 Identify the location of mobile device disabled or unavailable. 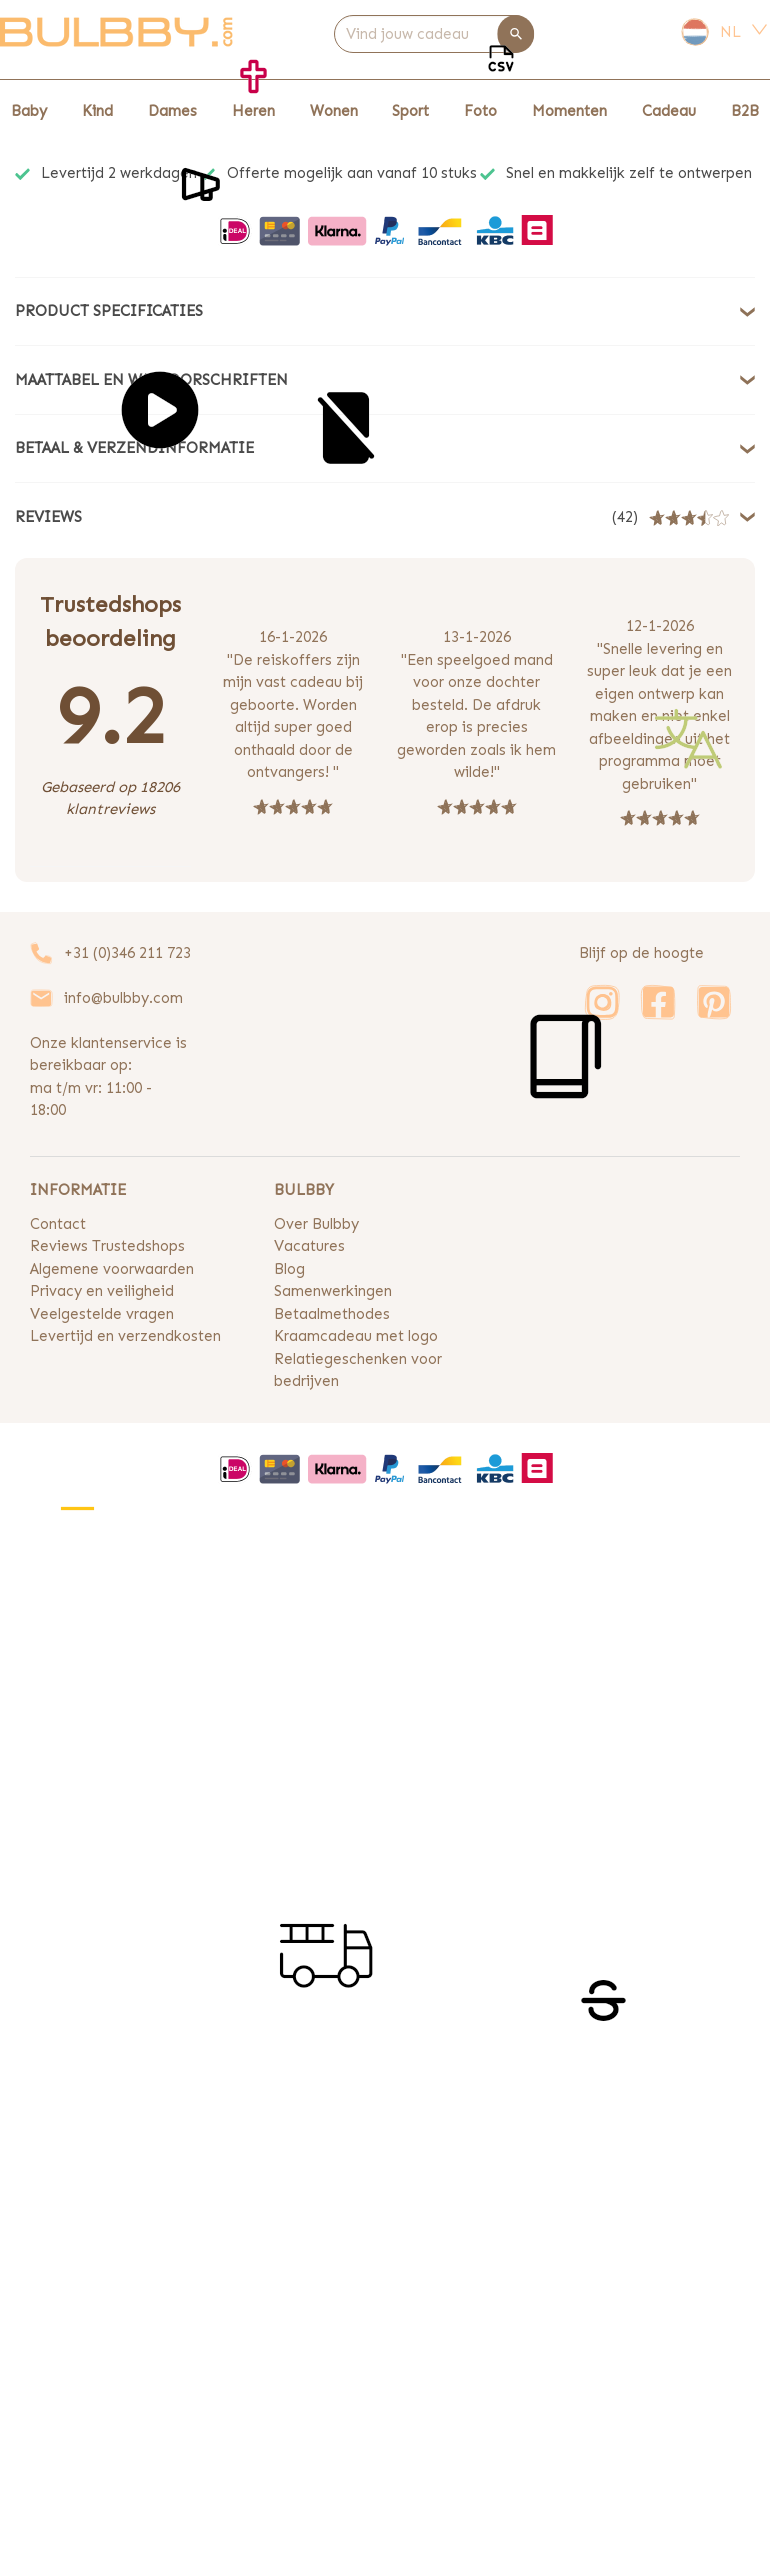
(346, 428).